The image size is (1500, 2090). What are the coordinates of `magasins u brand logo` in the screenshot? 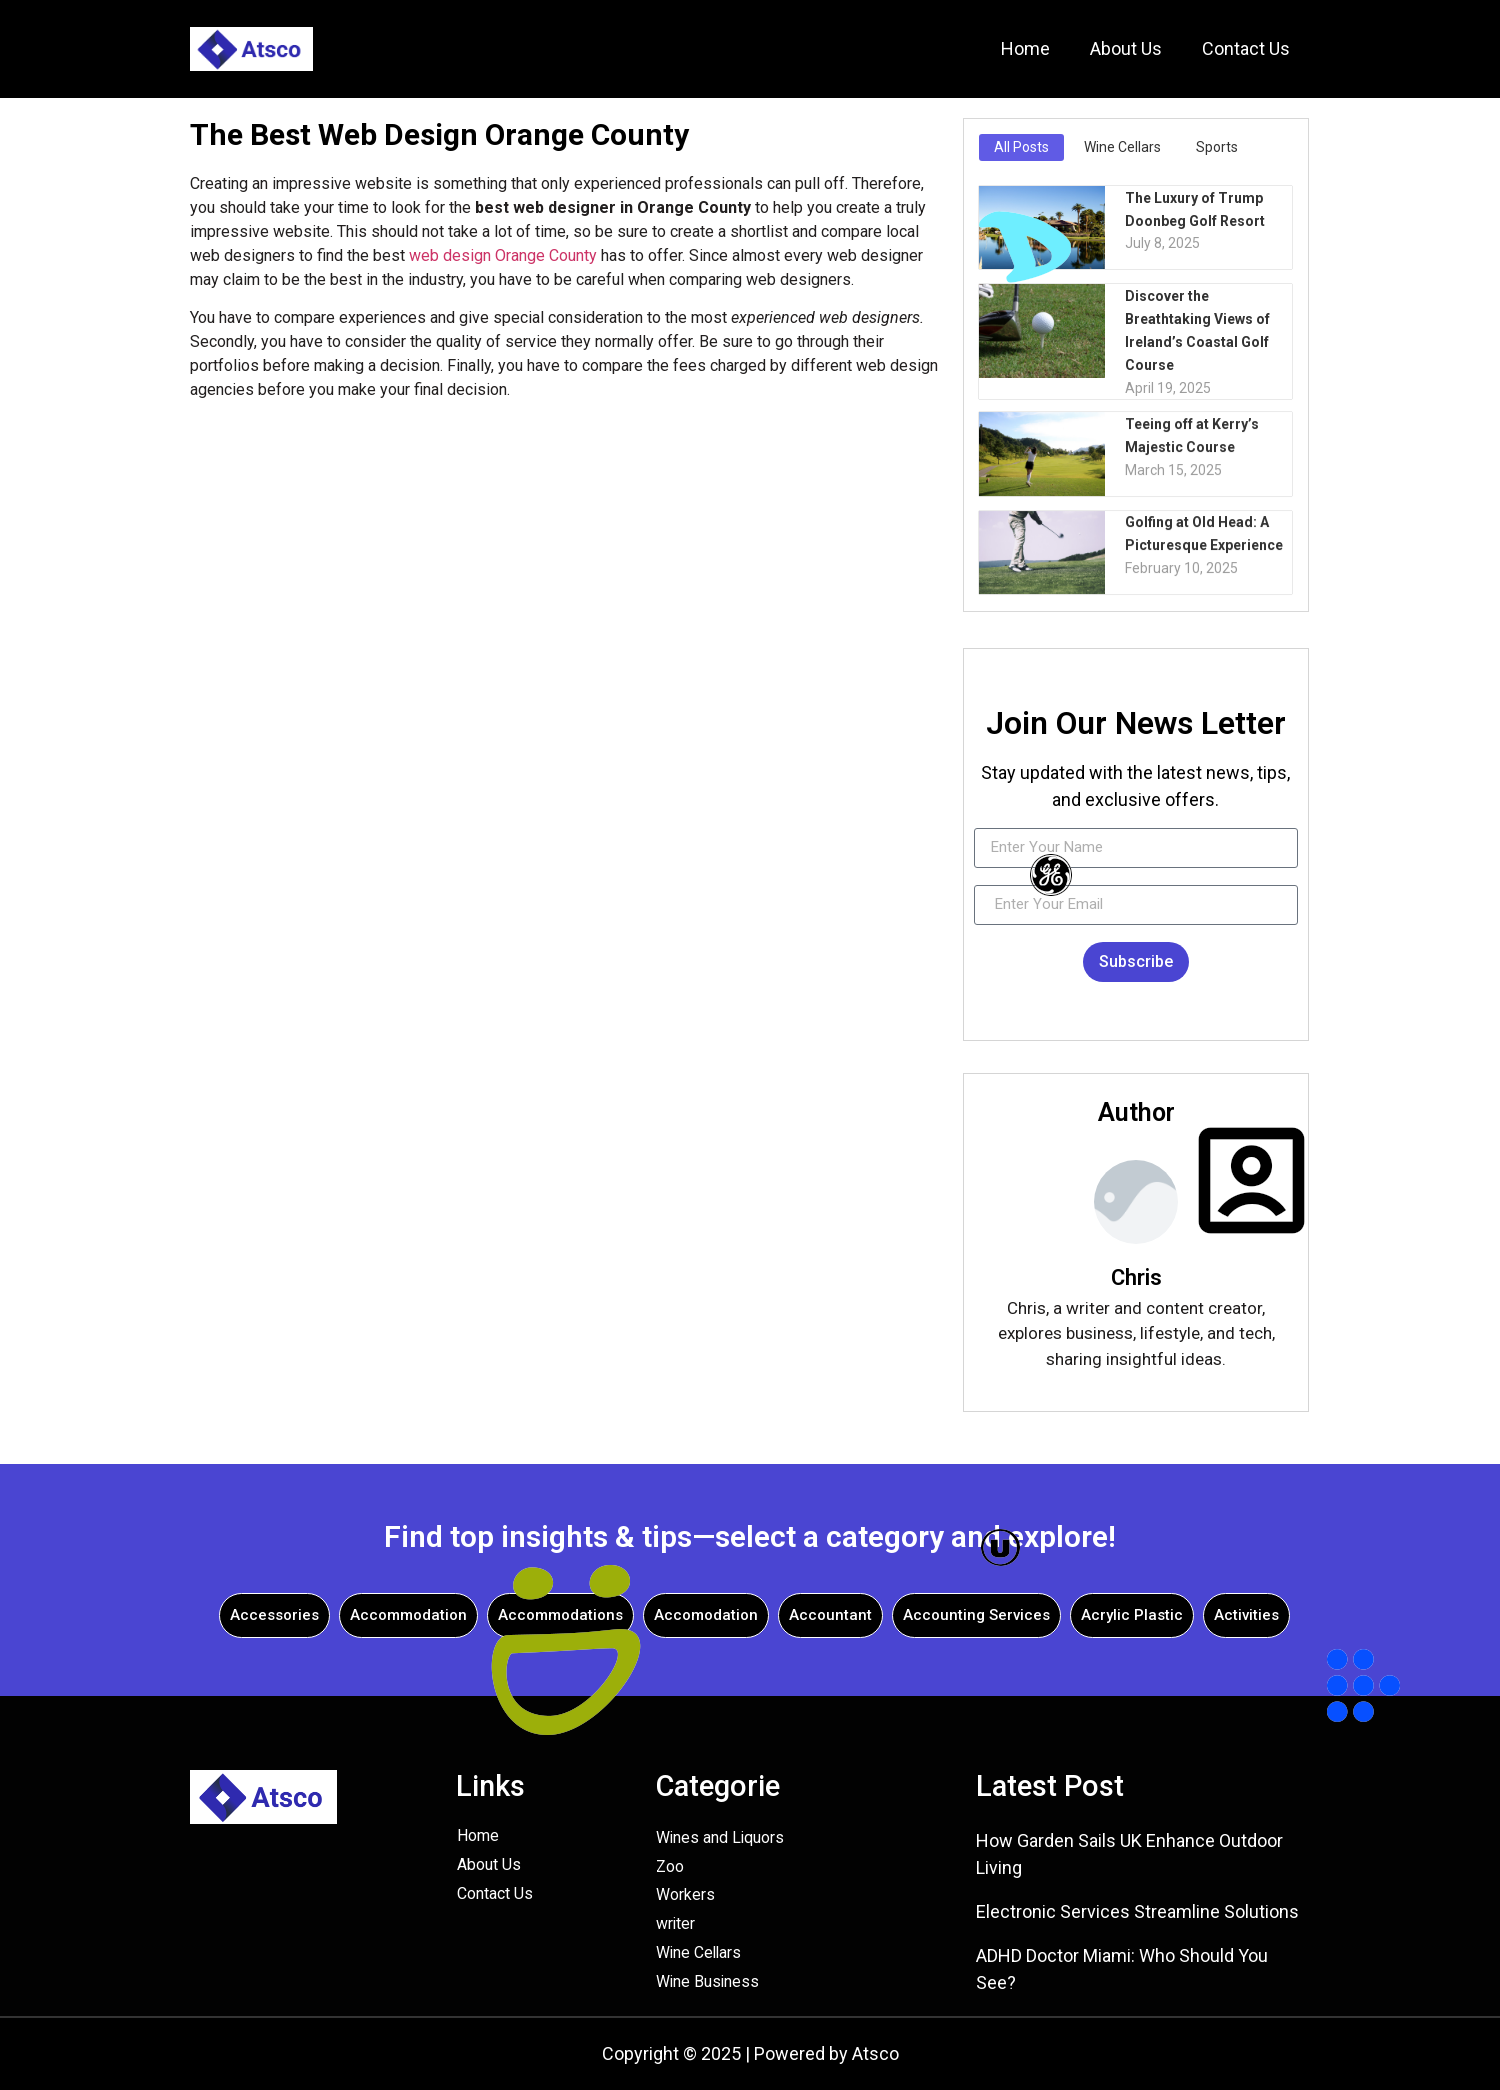 It's located at (1000, 1547).